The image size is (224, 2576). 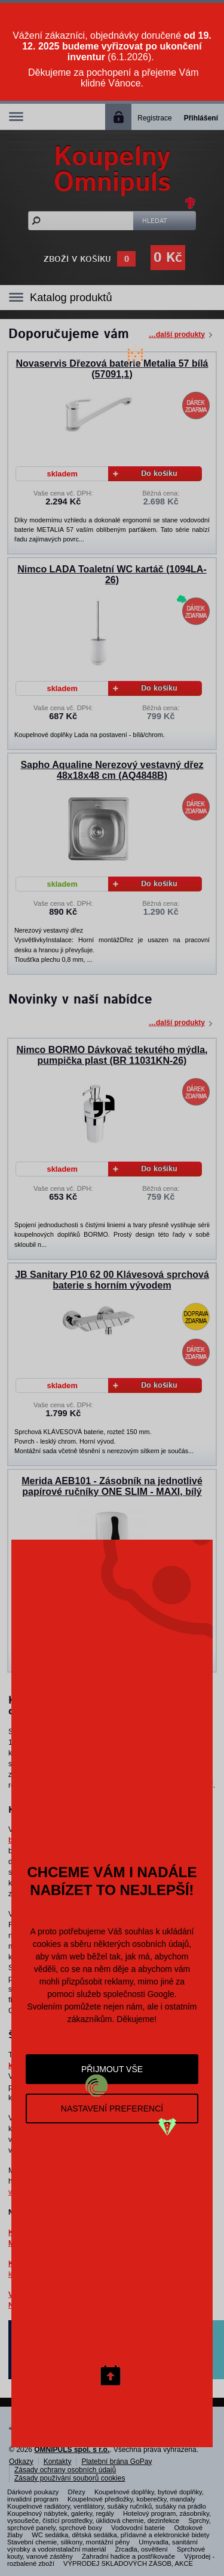 What do you see at coordinates (167, 2127) in the screenshot?
I see `stylelint CSS linting tool logo` at bounding box center [167, 2127].